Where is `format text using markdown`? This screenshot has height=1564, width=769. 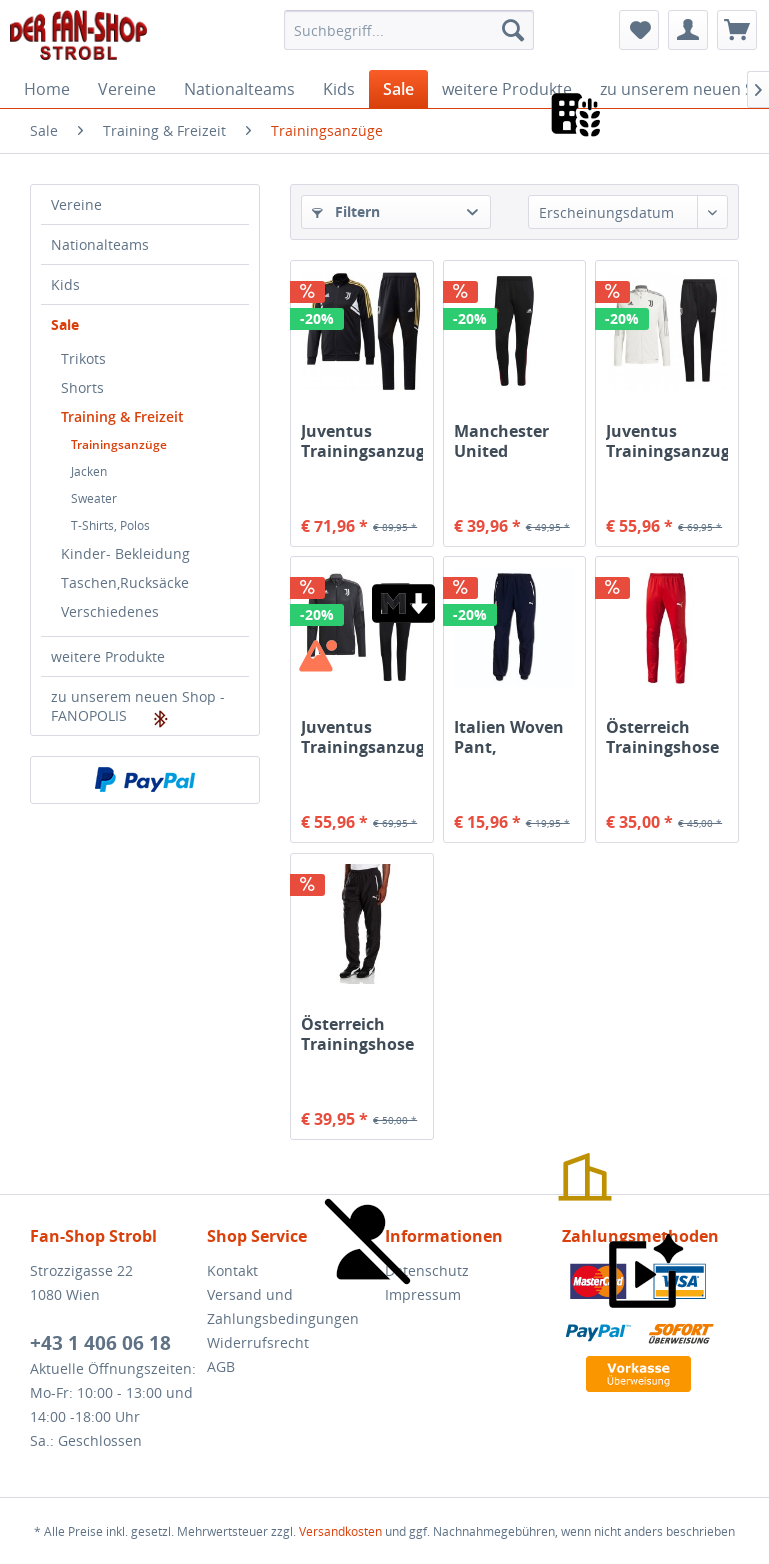
format text using markdown is located at coordinates (403, 603).